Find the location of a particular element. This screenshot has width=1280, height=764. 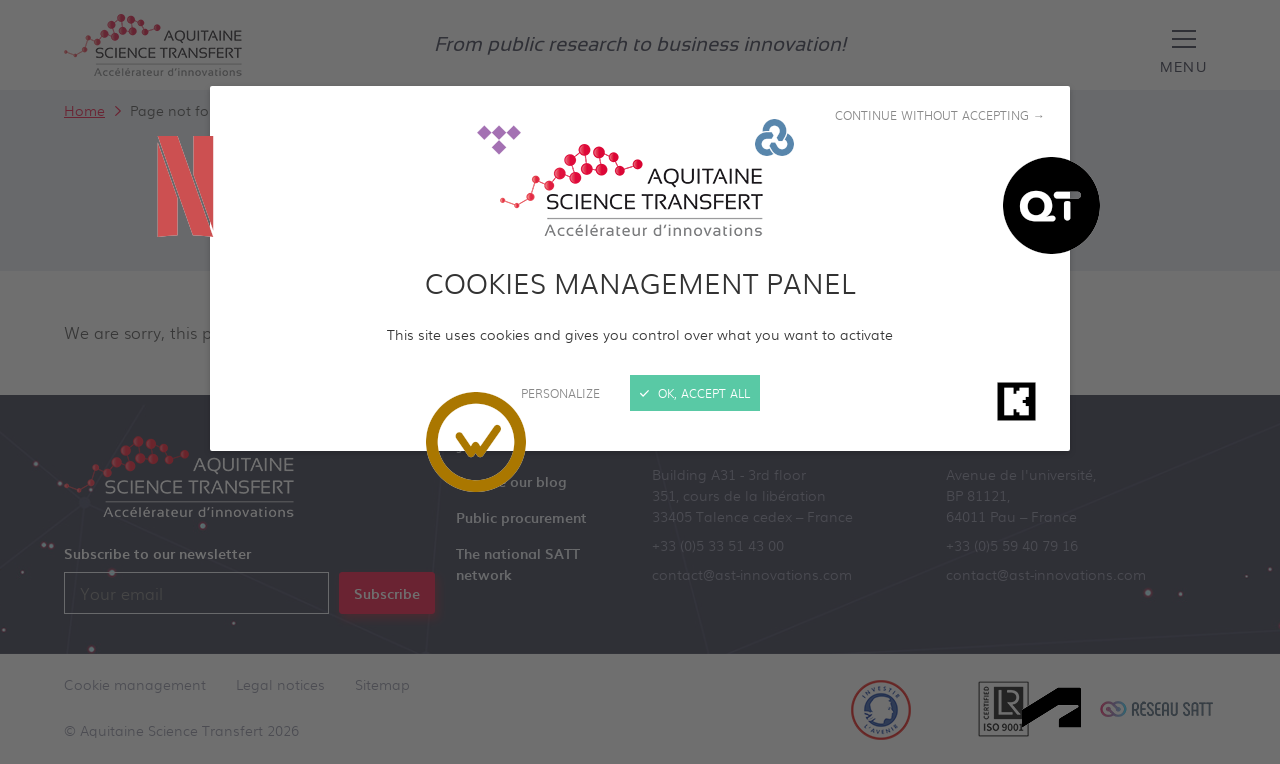

quicktype app or service logo is located at coordinates (1051, 205).